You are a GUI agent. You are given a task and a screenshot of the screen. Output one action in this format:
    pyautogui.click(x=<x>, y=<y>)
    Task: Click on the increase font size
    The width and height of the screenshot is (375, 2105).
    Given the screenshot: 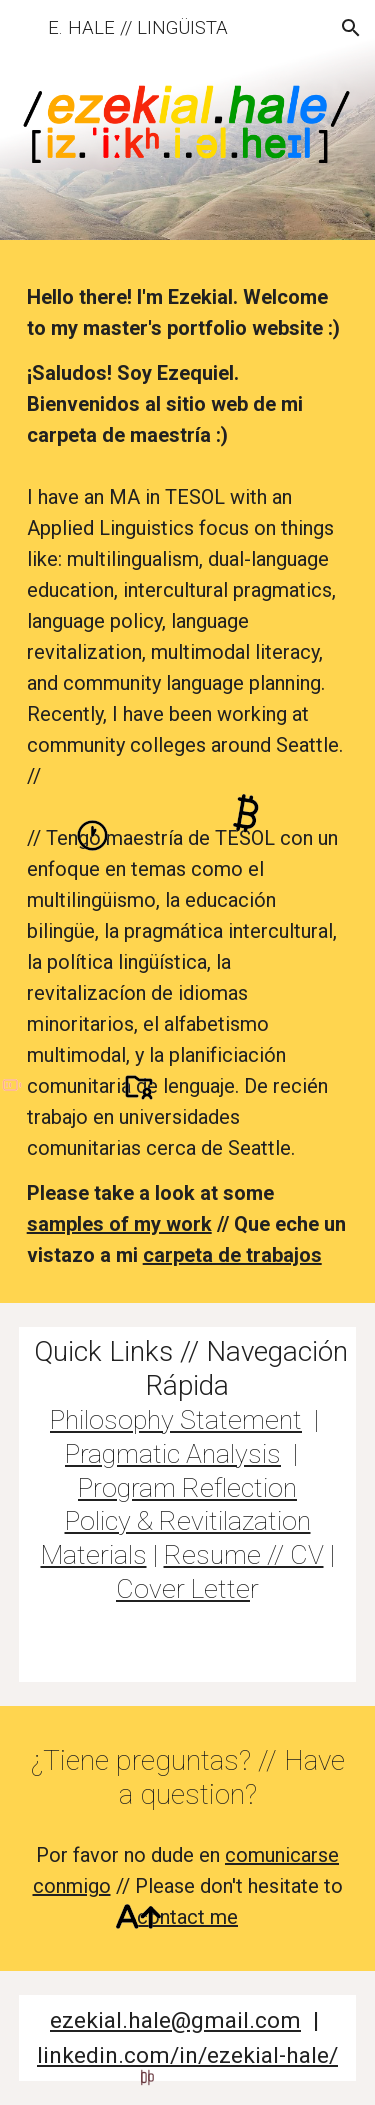 What is the action you would take?
    pyautogui.click(x=138, y=1918)
    